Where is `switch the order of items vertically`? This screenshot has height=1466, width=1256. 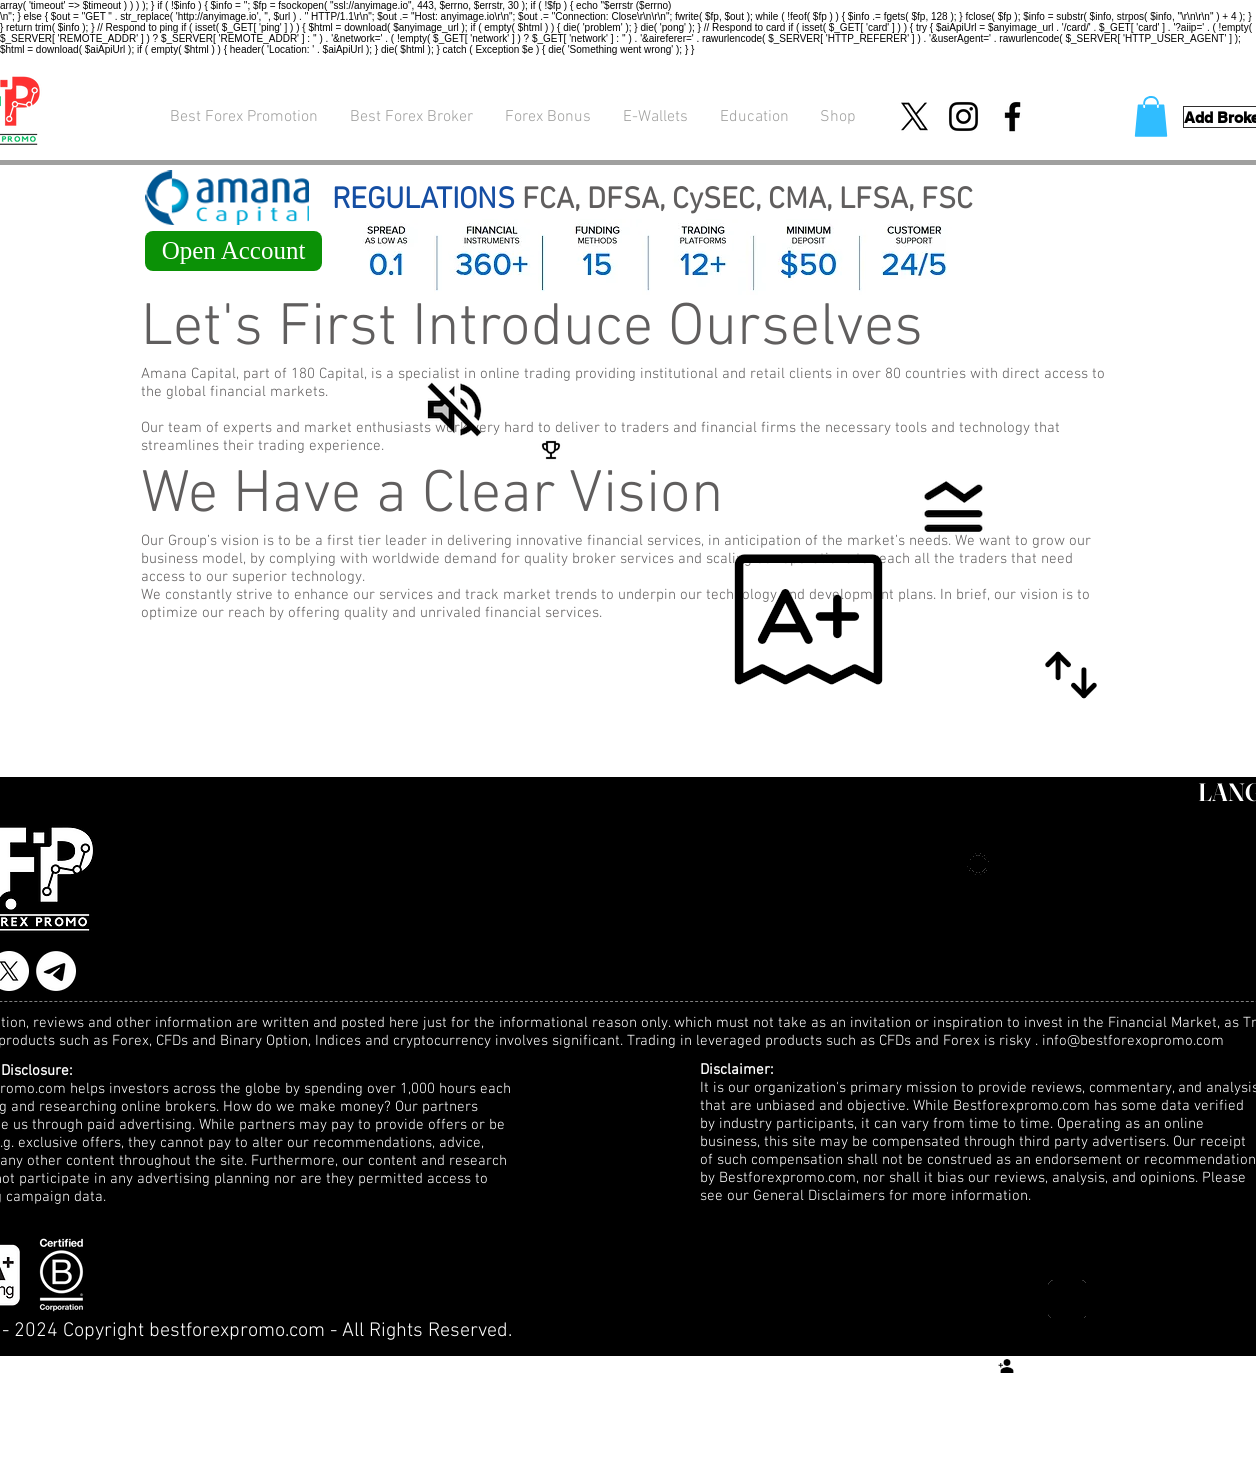
switch the order of items vertically is located at coordinates (1071, 675).